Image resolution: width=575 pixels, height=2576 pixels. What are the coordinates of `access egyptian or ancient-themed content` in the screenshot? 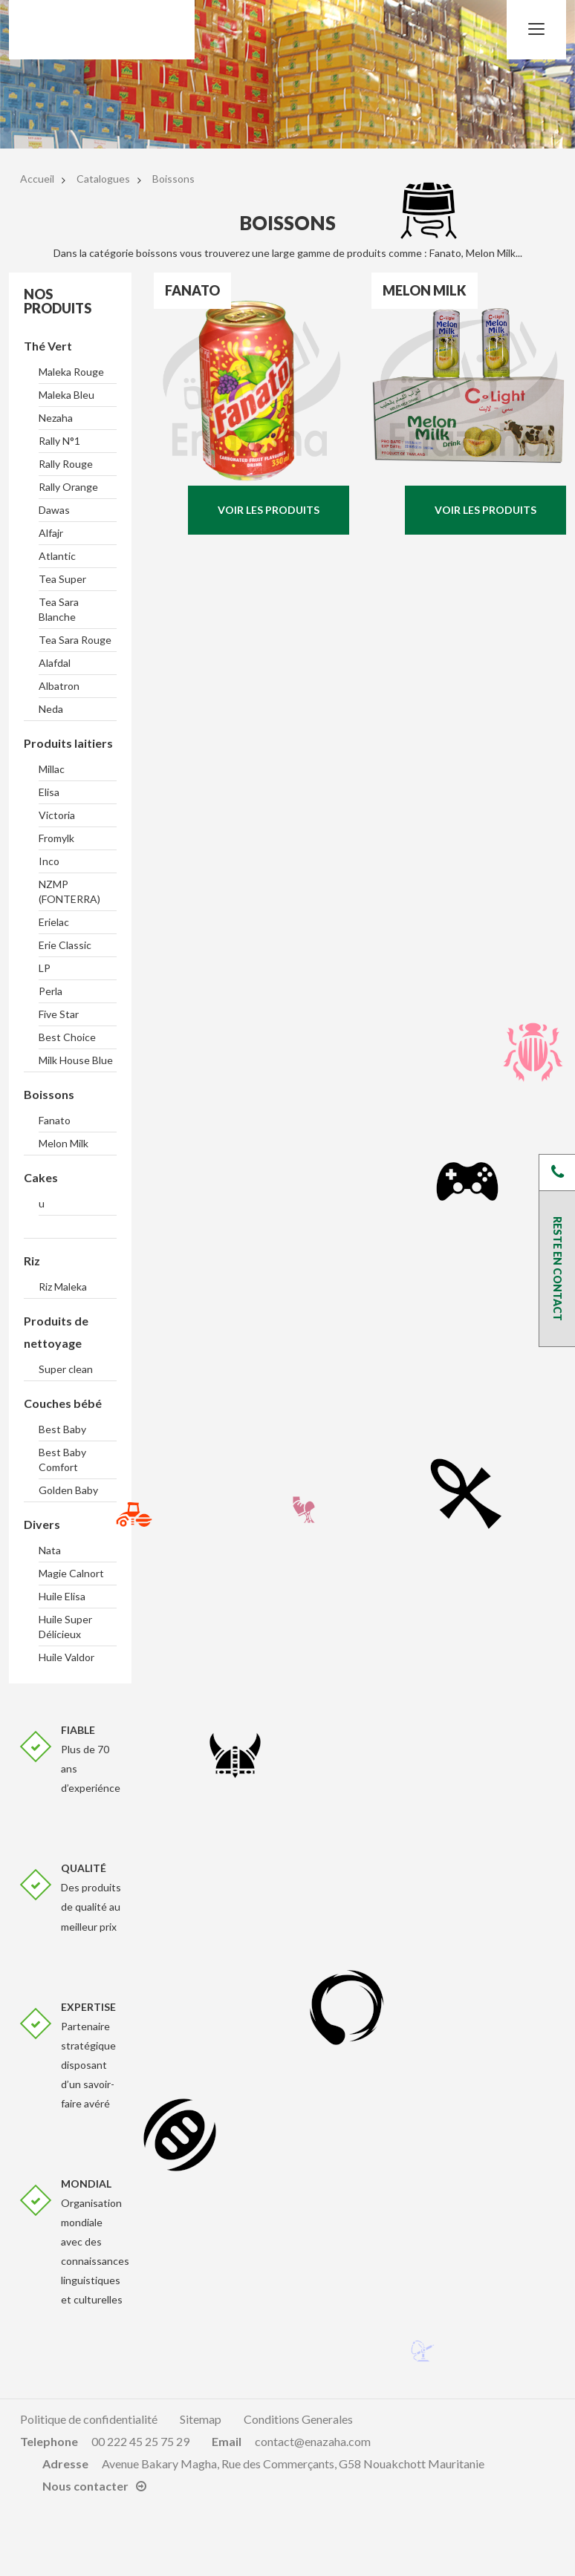 It's located at (466, 1494).